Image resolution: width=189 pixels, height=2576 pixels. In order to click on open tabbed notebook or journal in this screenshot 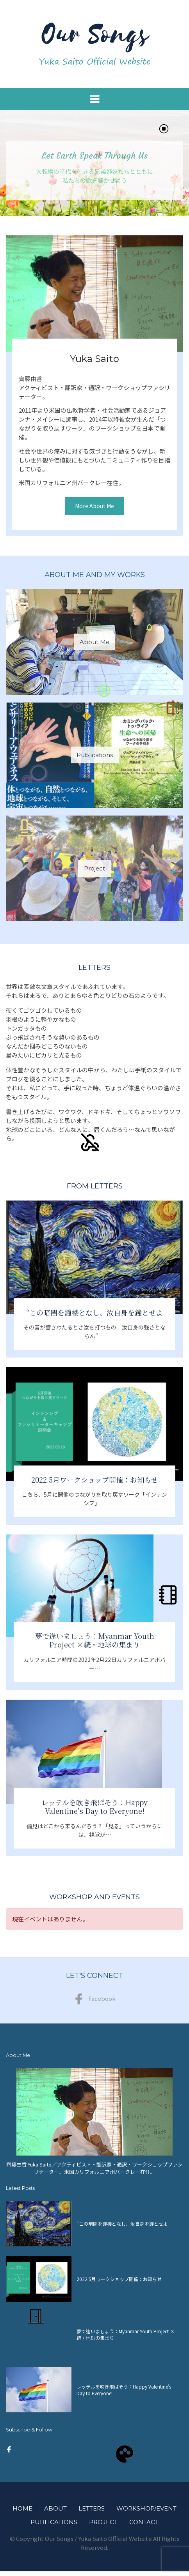, I will do `click(169, 1595)`.